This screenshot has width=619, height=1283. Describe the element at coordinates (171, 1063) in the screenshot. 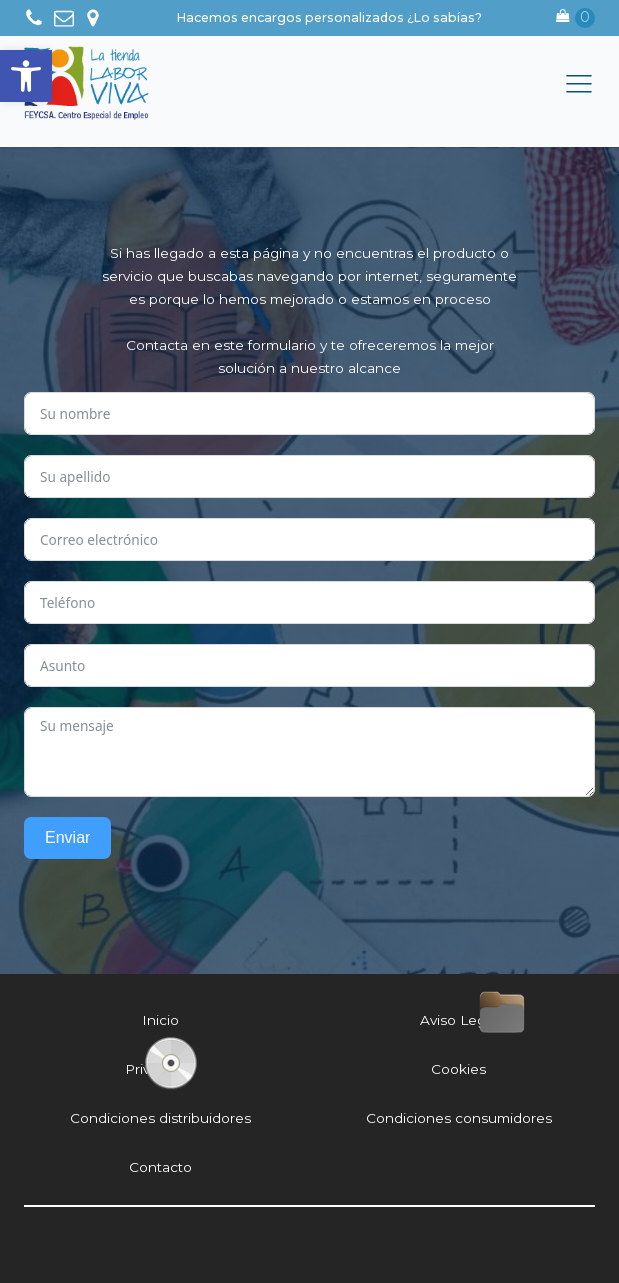

I see `indicates a DVD+R disc device` at that location.